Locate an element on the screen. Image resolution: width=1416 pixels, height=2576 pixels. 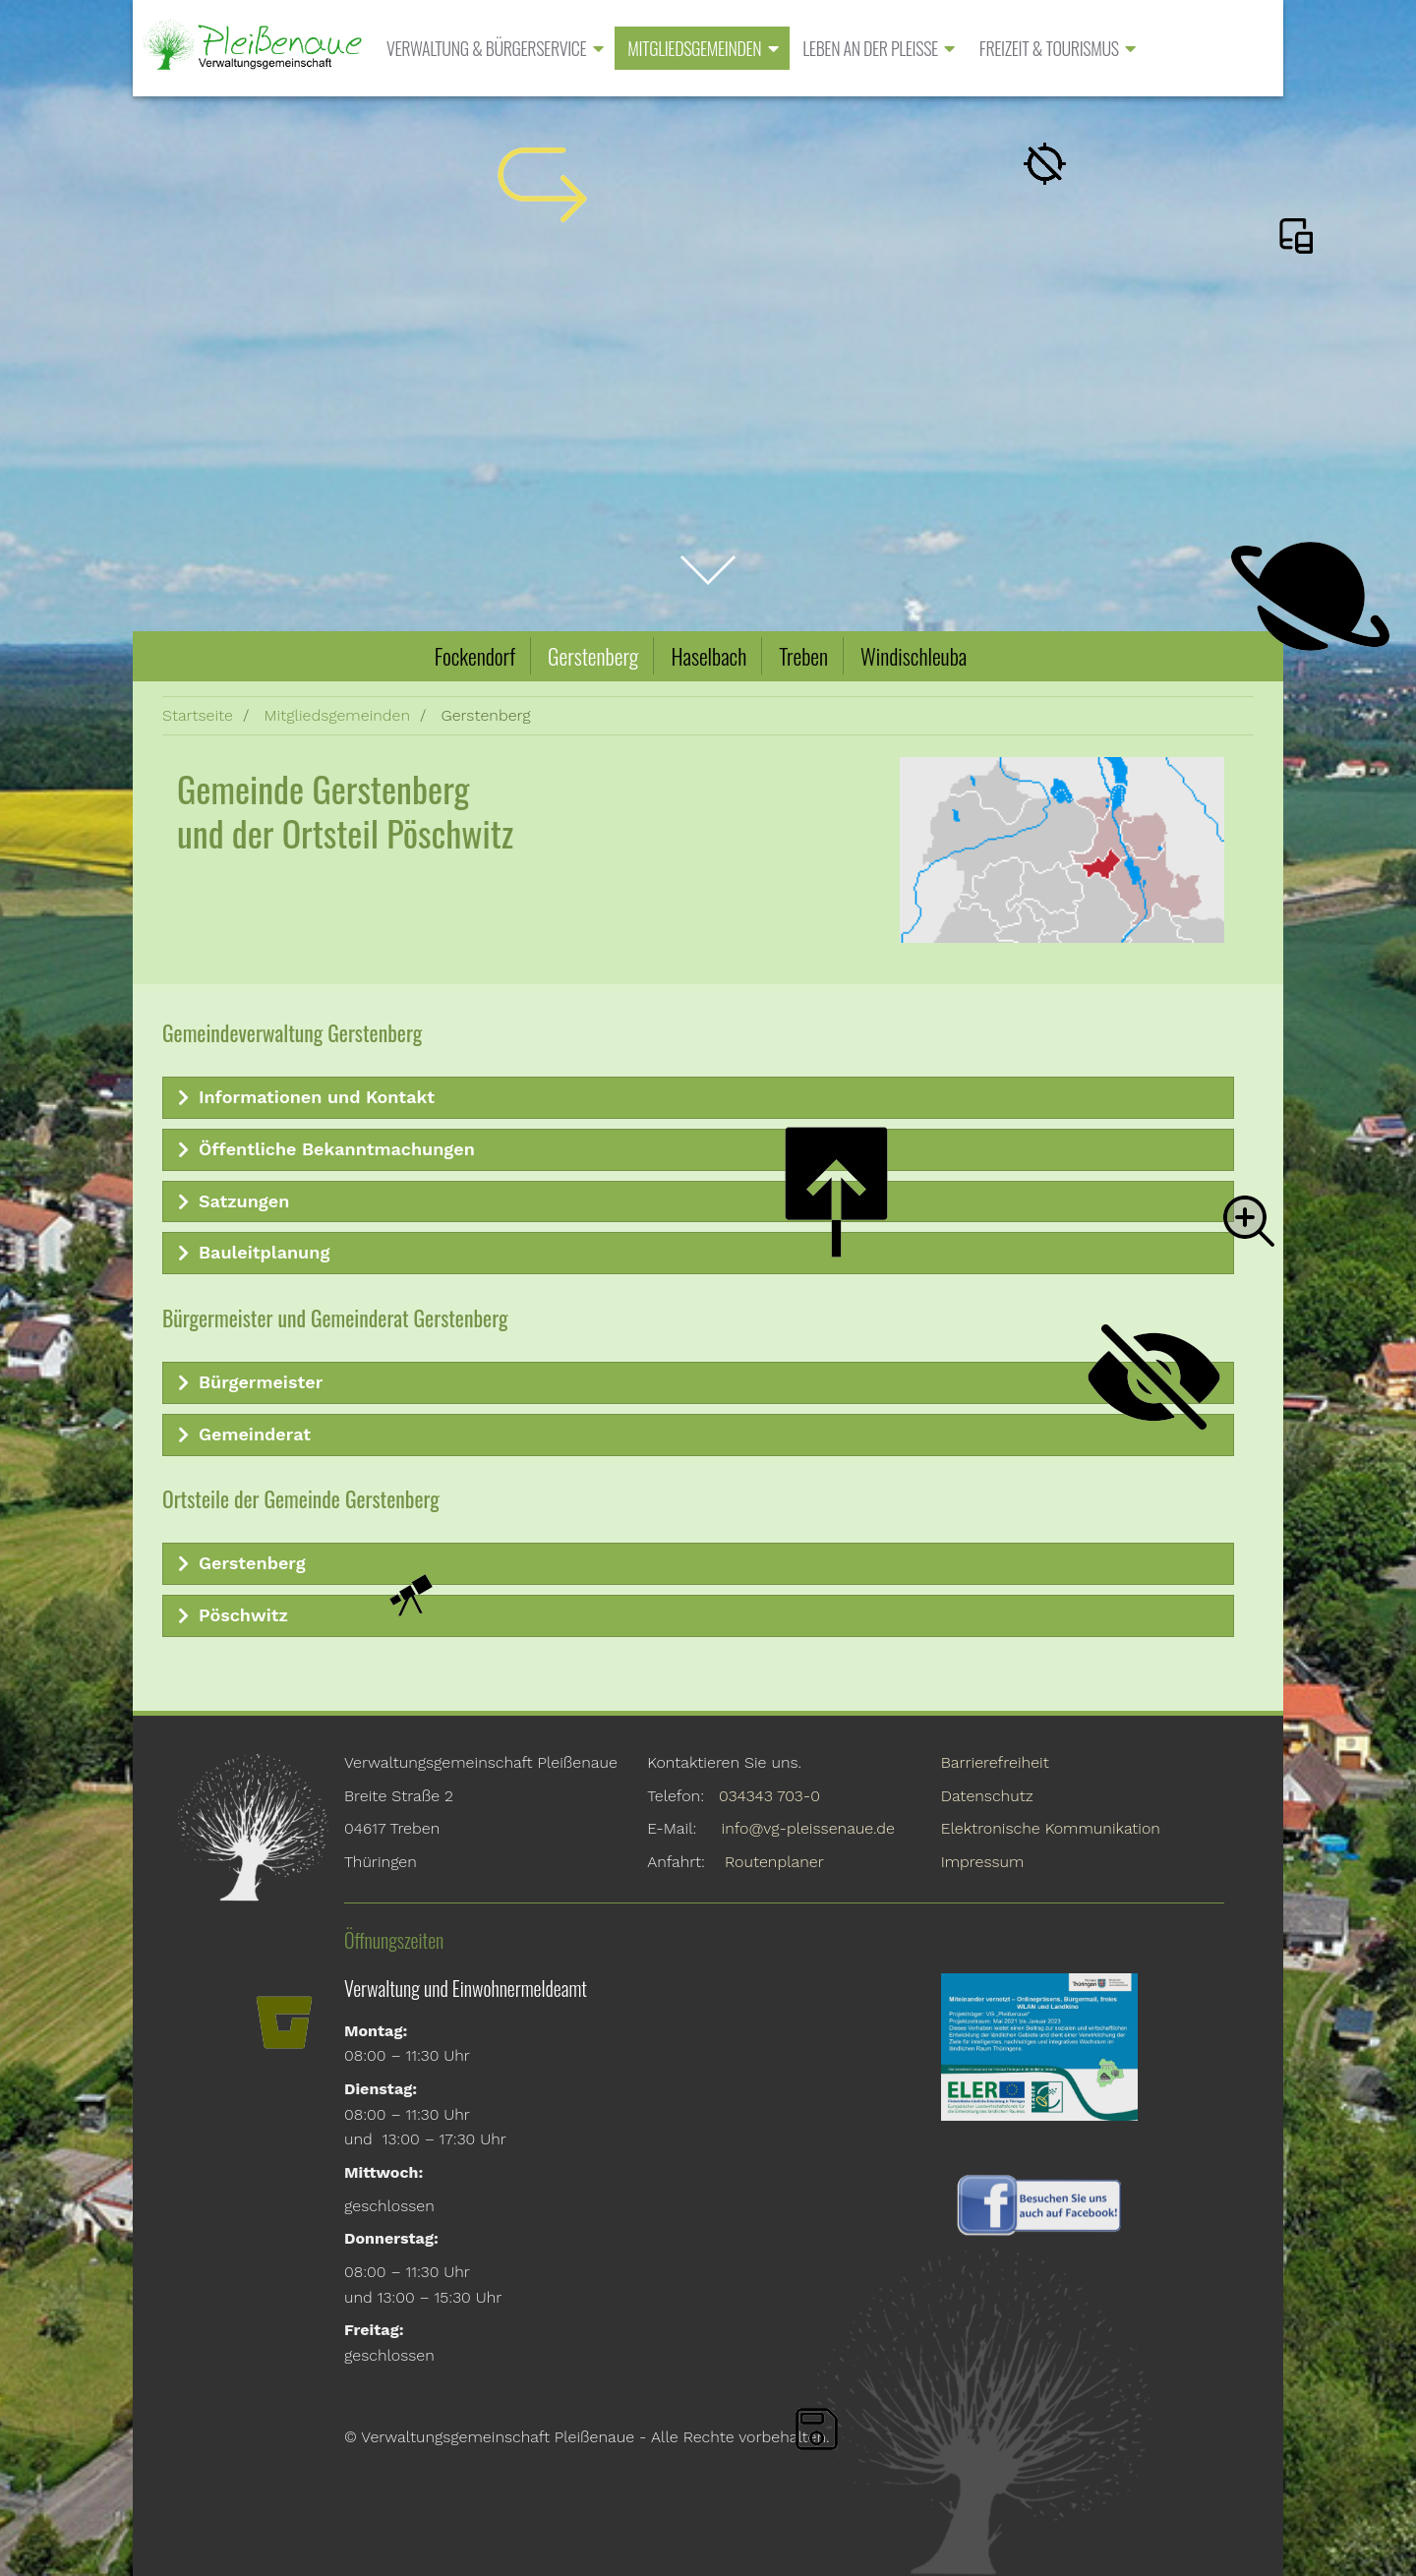
hide password or sensitive content is located at coordinates (1153, 1376).